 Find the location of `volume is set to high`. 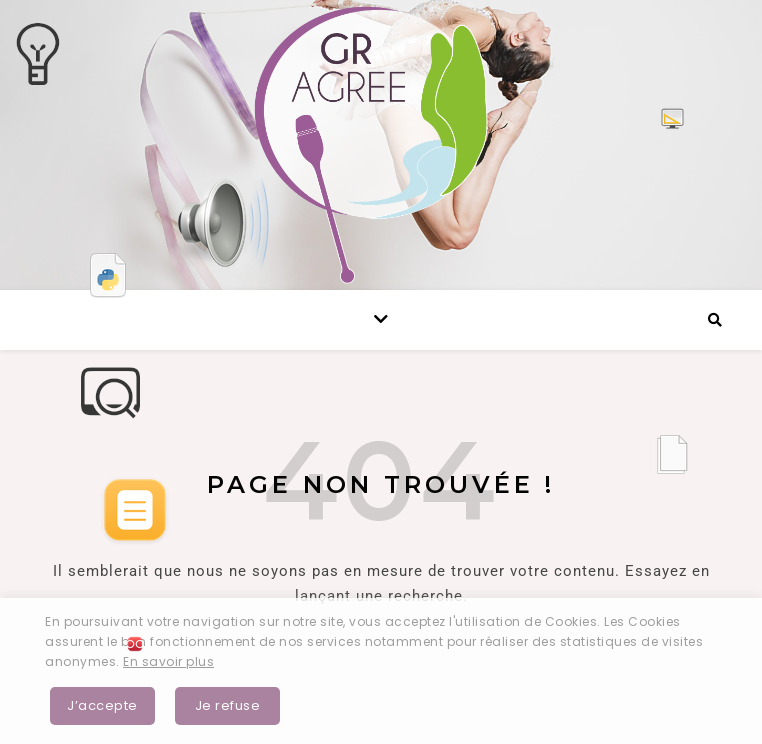

volume is set to high is located at coordinates (222, 223).